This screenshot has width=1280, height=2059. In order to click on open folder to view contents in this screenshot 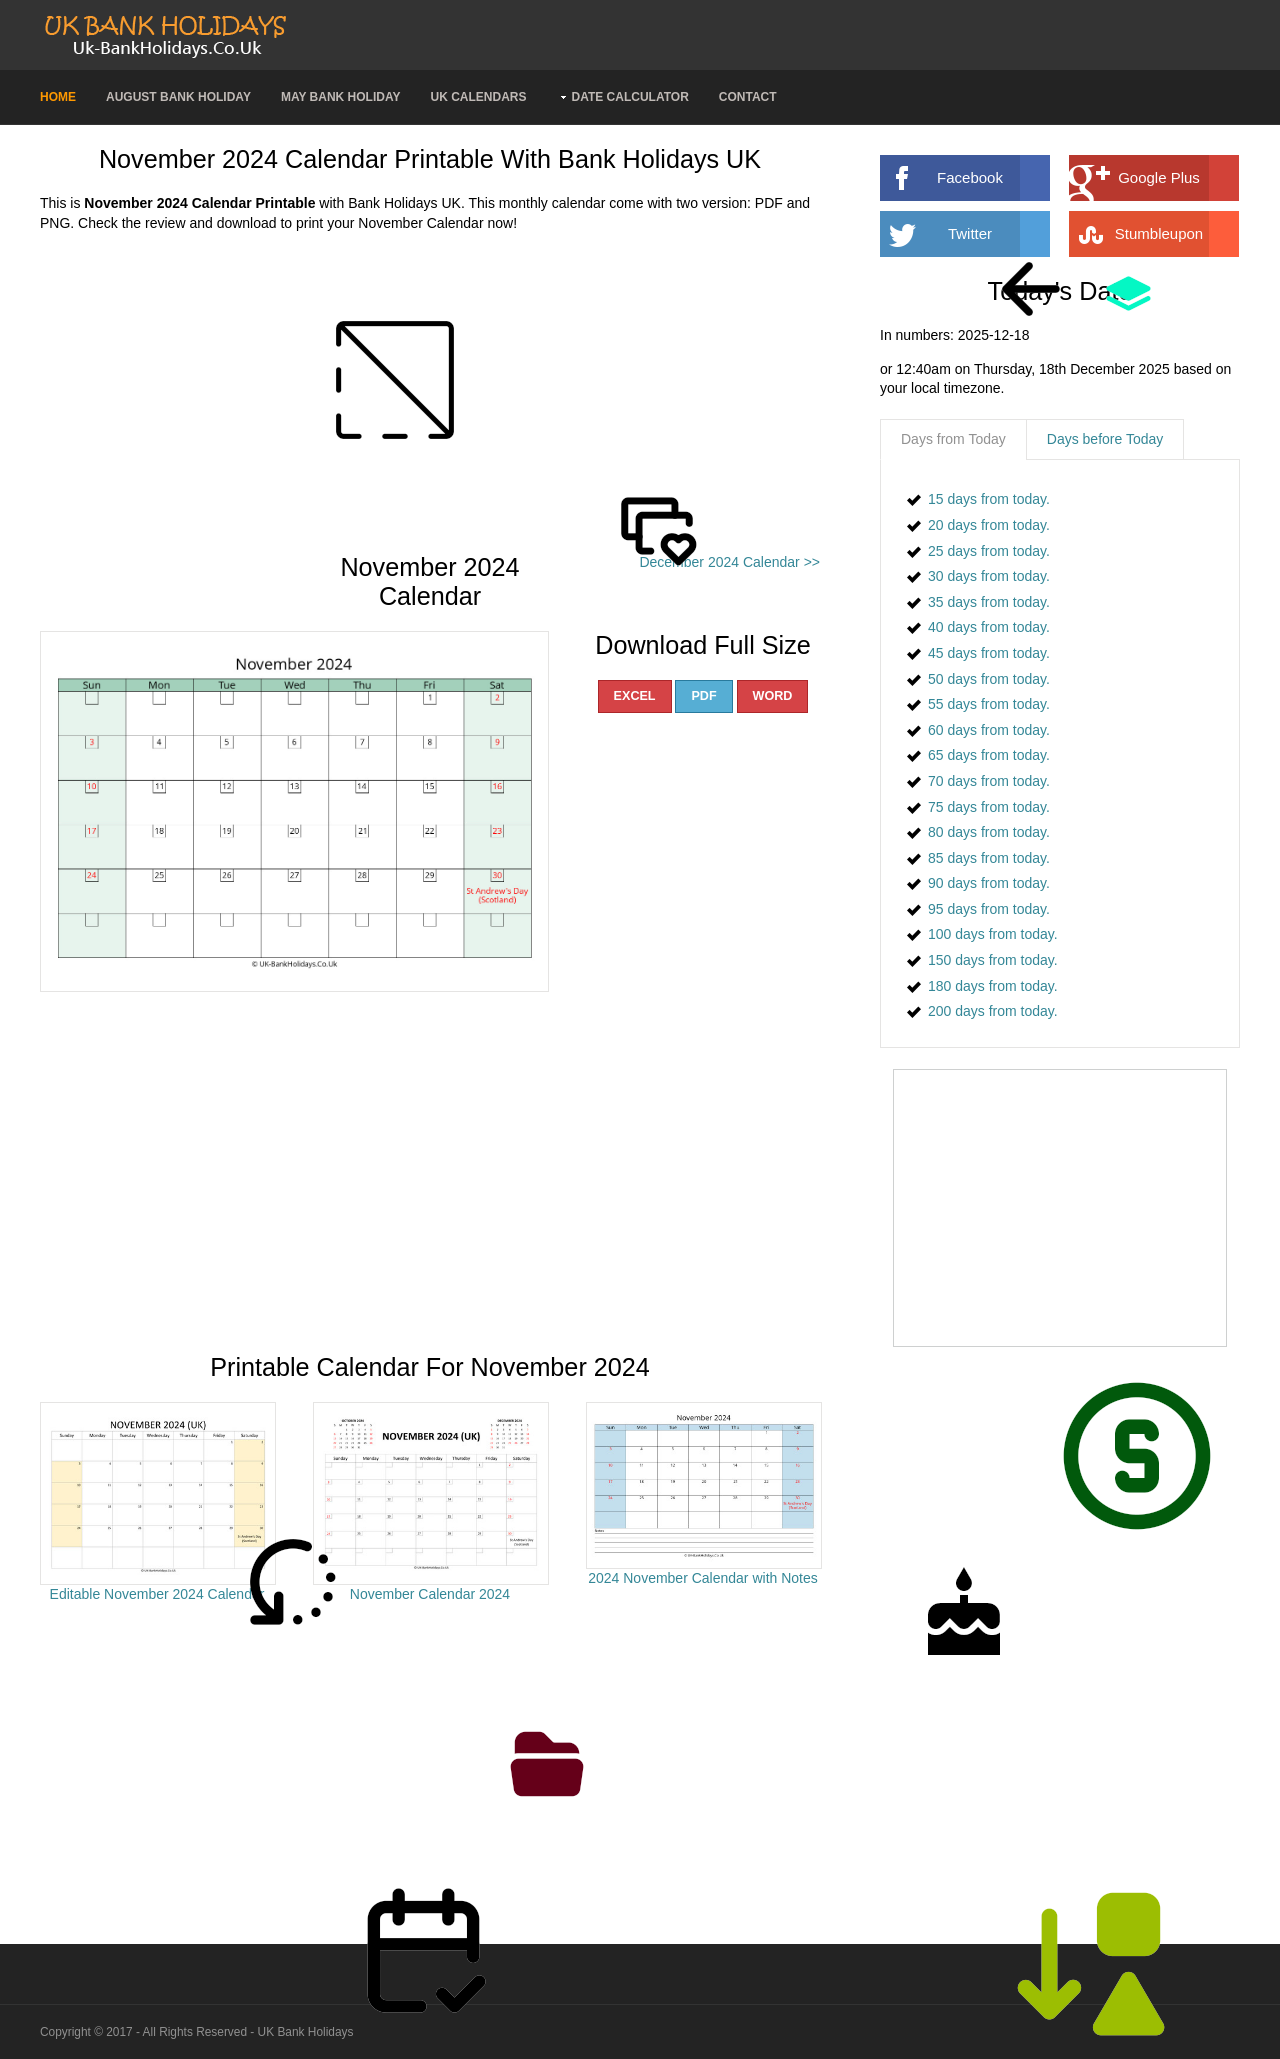, I will do `click(547, 1764)`.